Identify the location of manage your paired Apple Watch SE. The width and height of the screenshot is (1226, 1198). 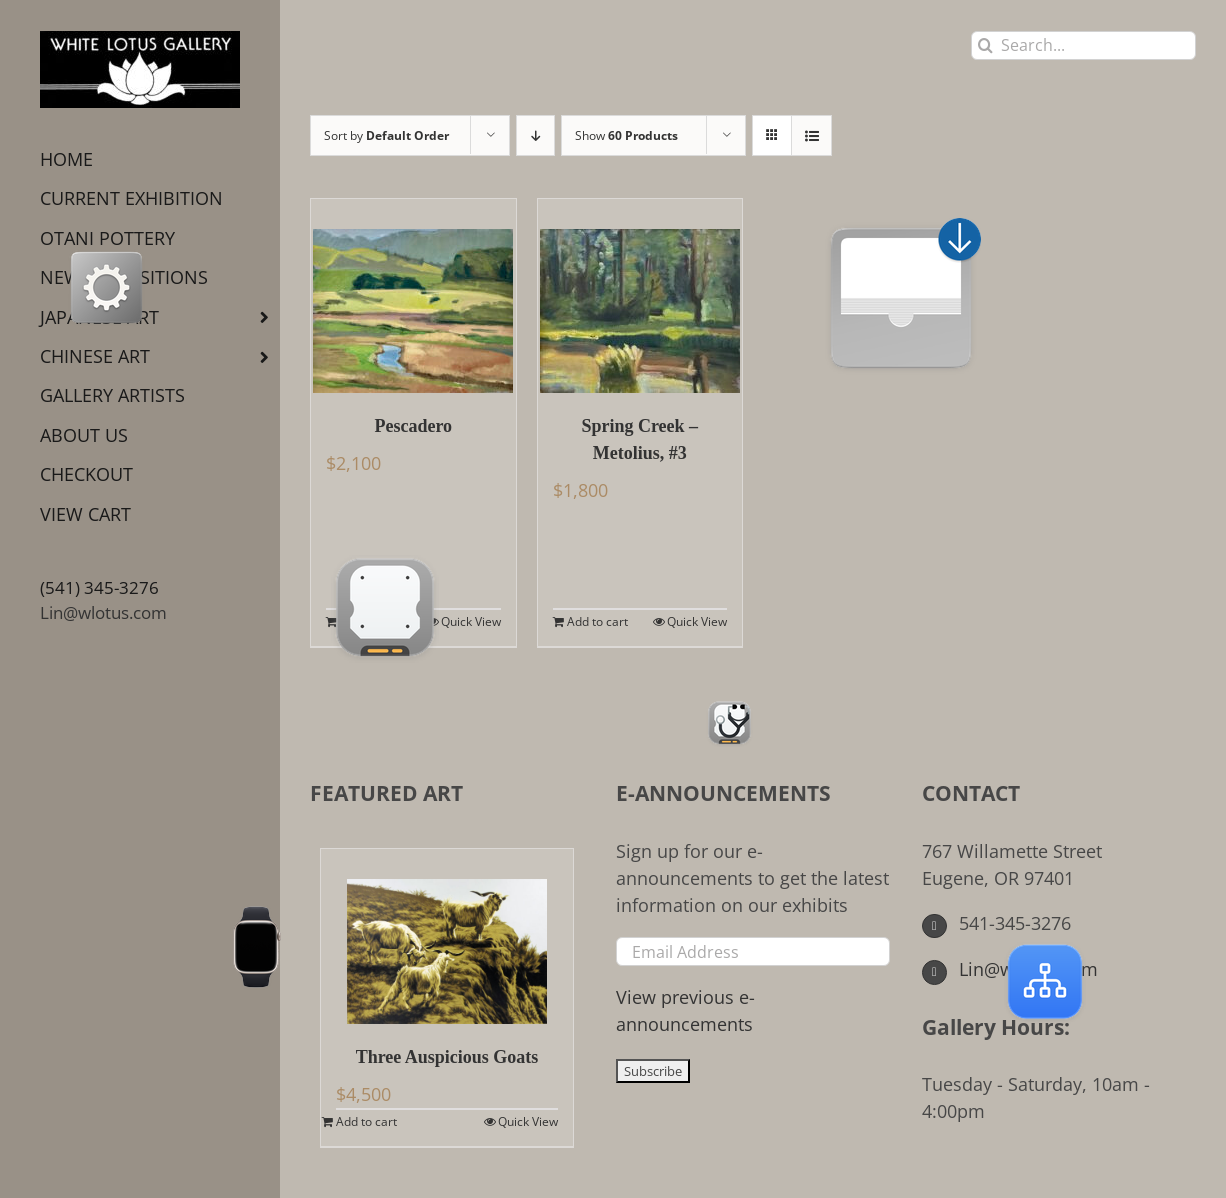
(256, 947).